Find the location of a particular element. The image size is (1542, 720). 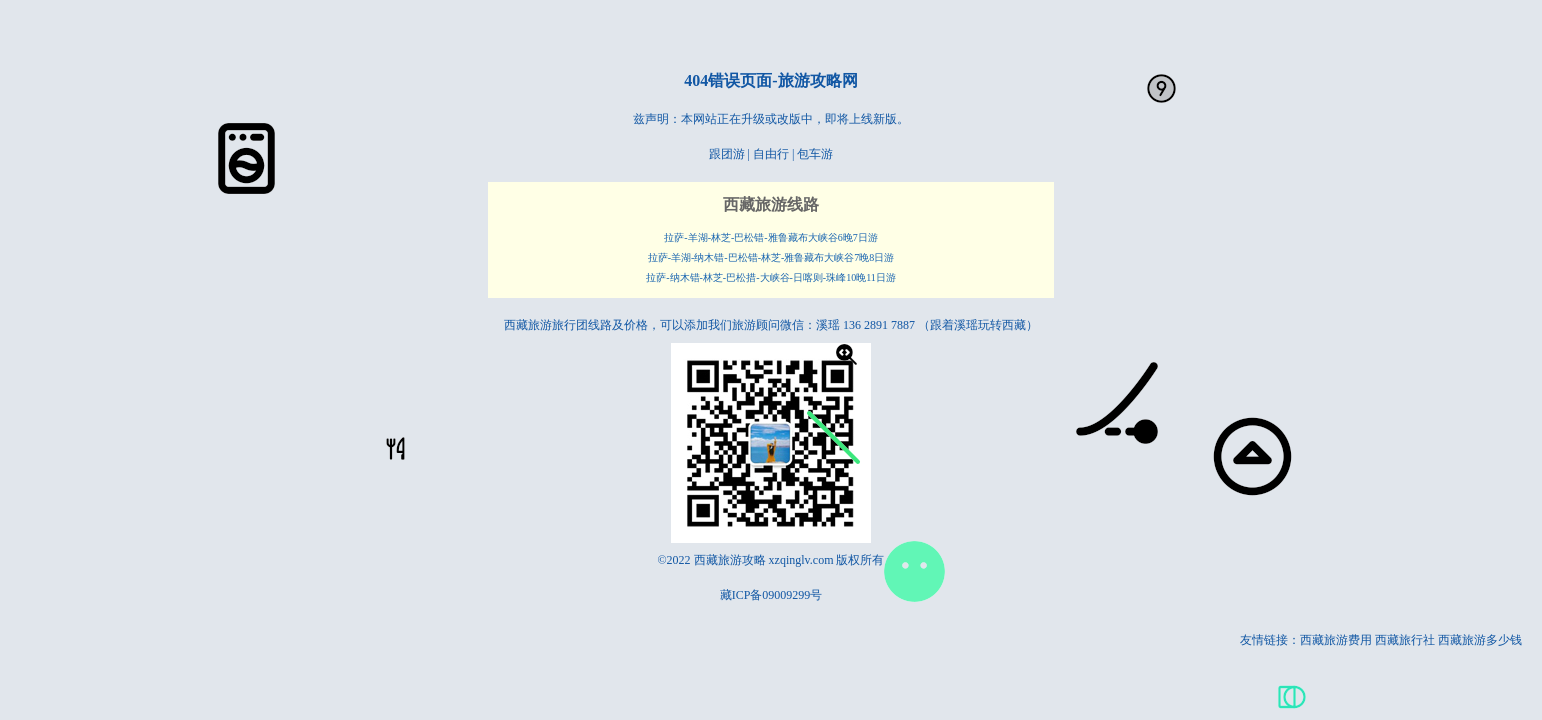

adjust ease-in animation curve is located at coordinates (1117, 403).